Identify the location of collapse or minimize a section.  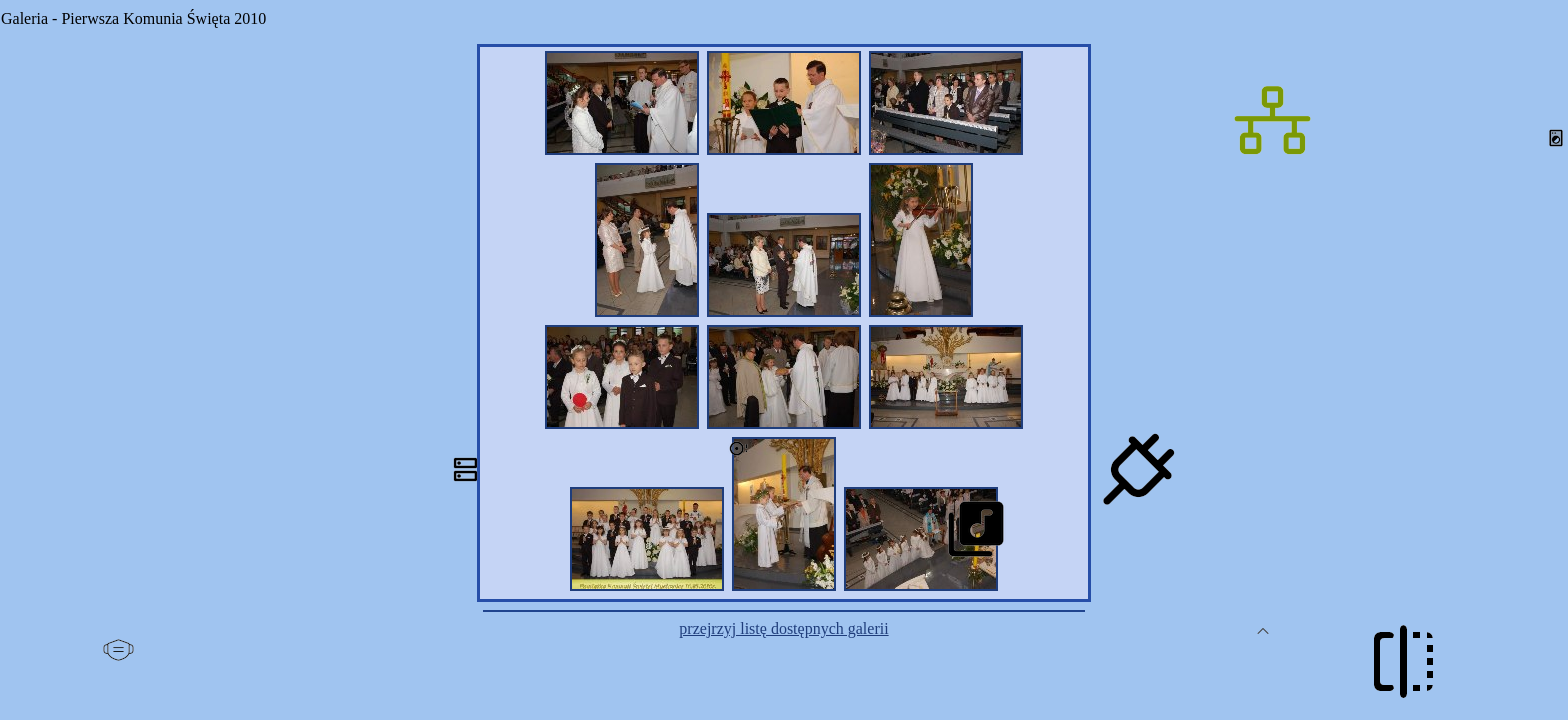
(1263, 631).